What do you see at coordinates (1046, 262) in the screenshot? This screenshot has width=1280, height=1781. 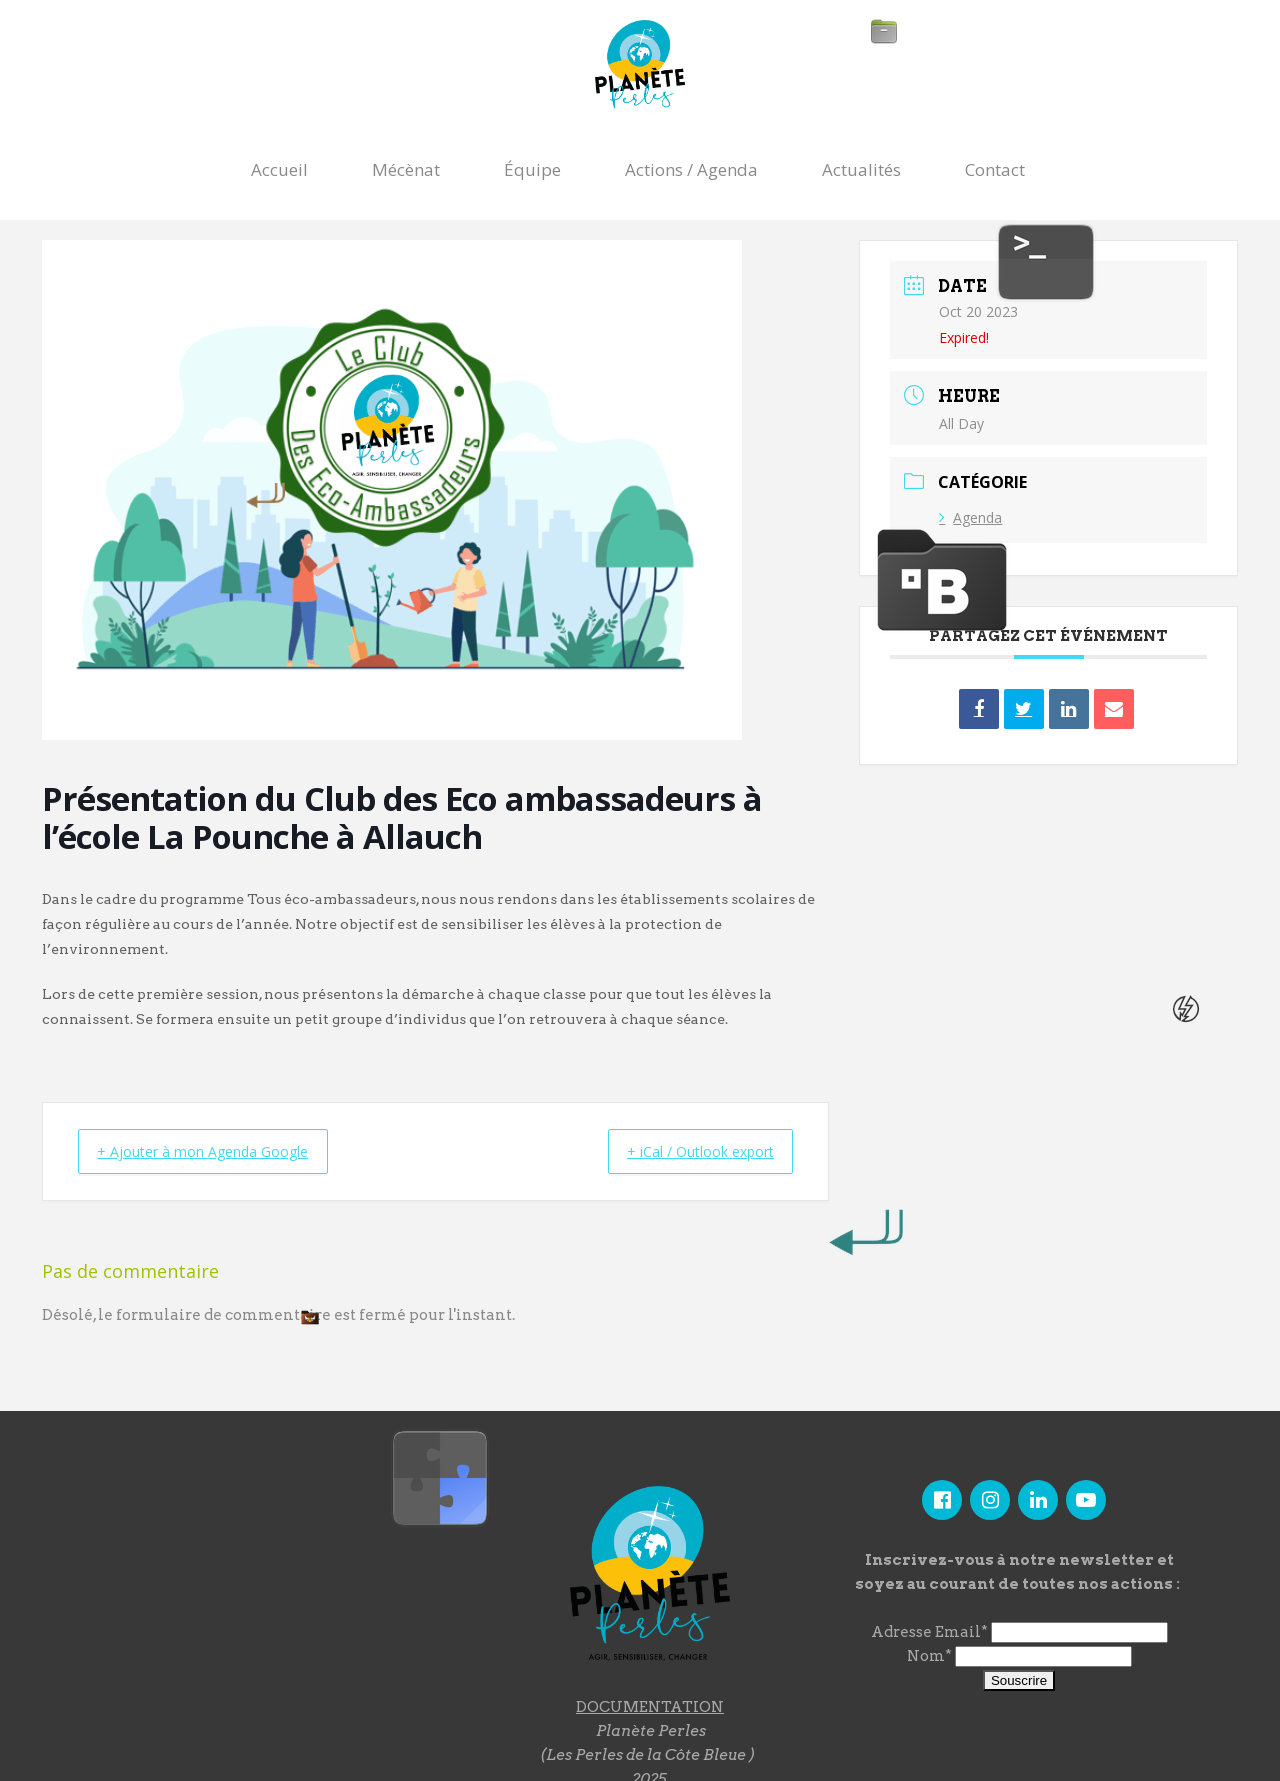 I see `open the terminal application` at bounding box center [1046, 262].